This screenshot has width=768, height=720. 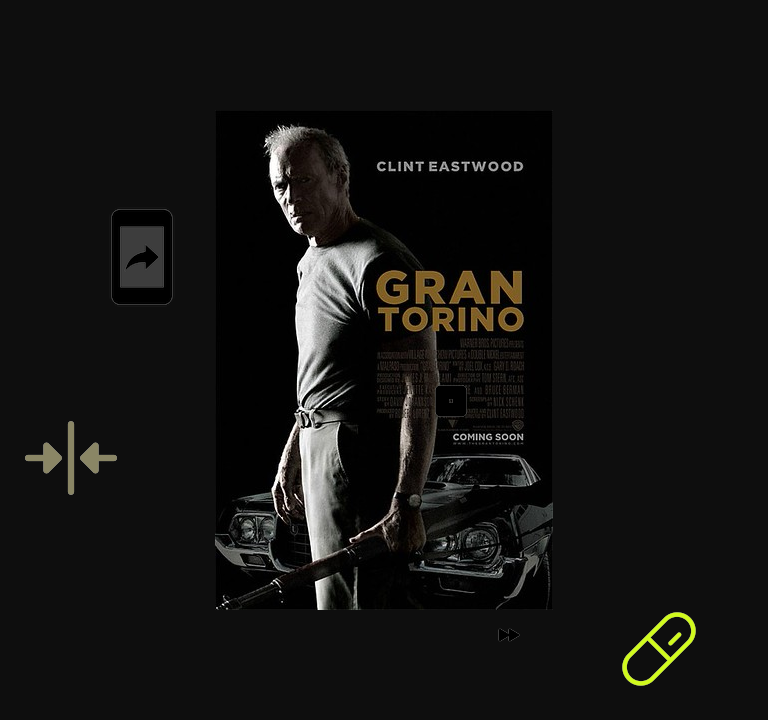 What do you see at coordinates (509, 635) in the screenshot?
I see `skip to the next track` at bounding box center [509, 635].